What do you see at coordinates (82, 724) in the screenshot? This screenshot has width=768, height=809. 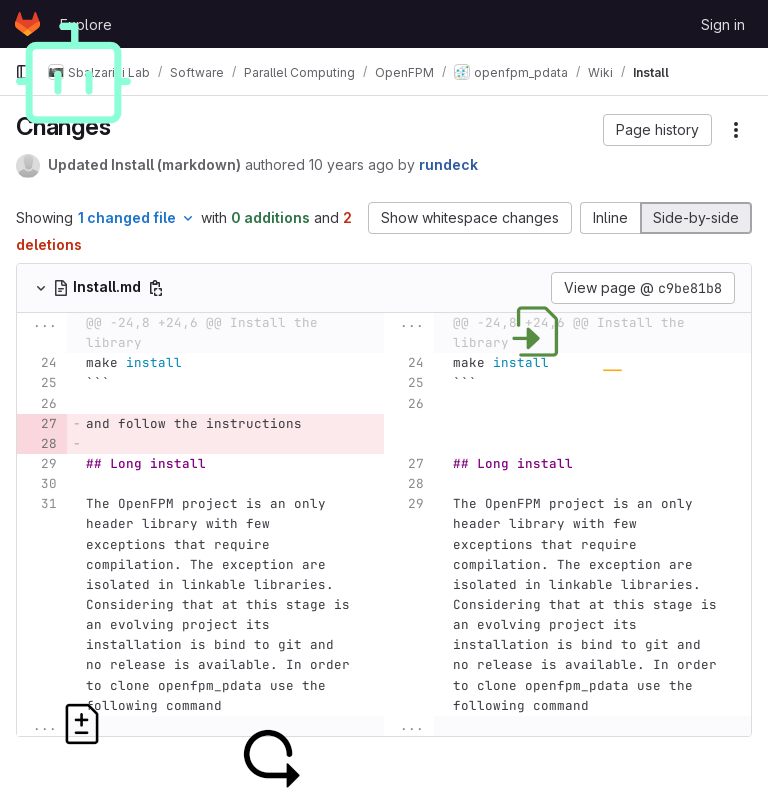 I see `view file differences or changes` at bounding box center [82, 724].